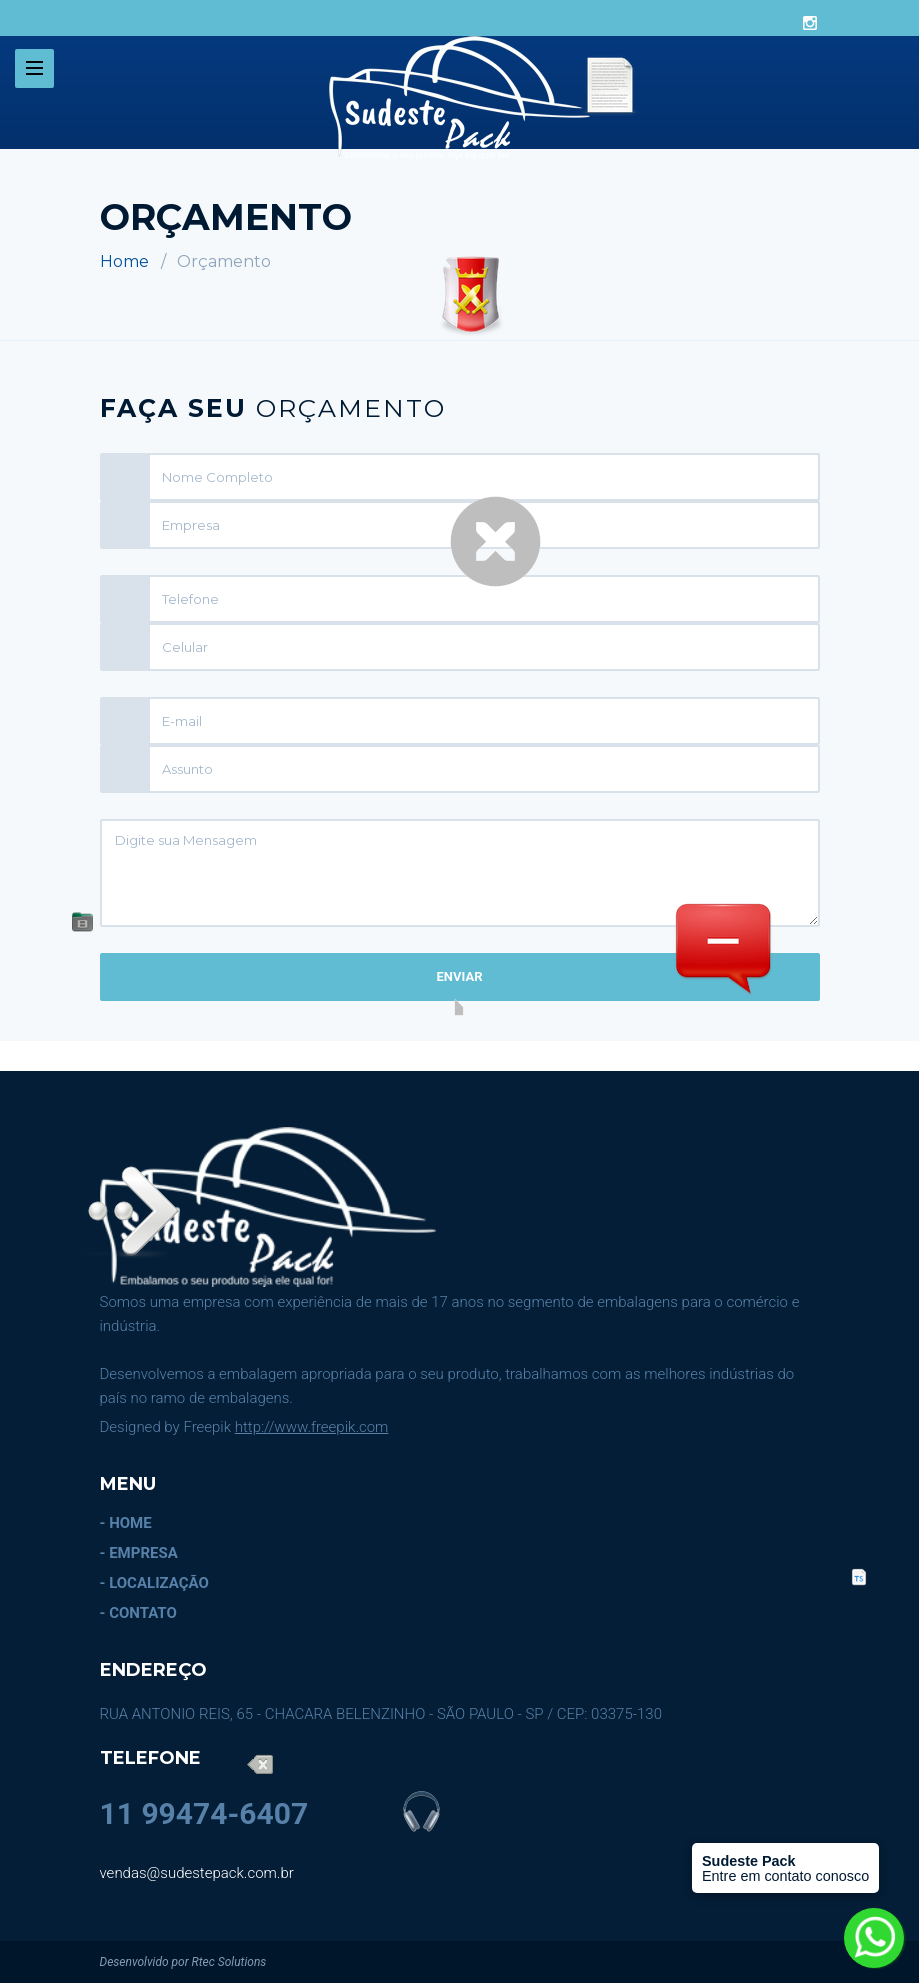  What do you see at coordinates (495, 541) in the screenshot?
I see `delete selected item` at bounding box center [495, 541].